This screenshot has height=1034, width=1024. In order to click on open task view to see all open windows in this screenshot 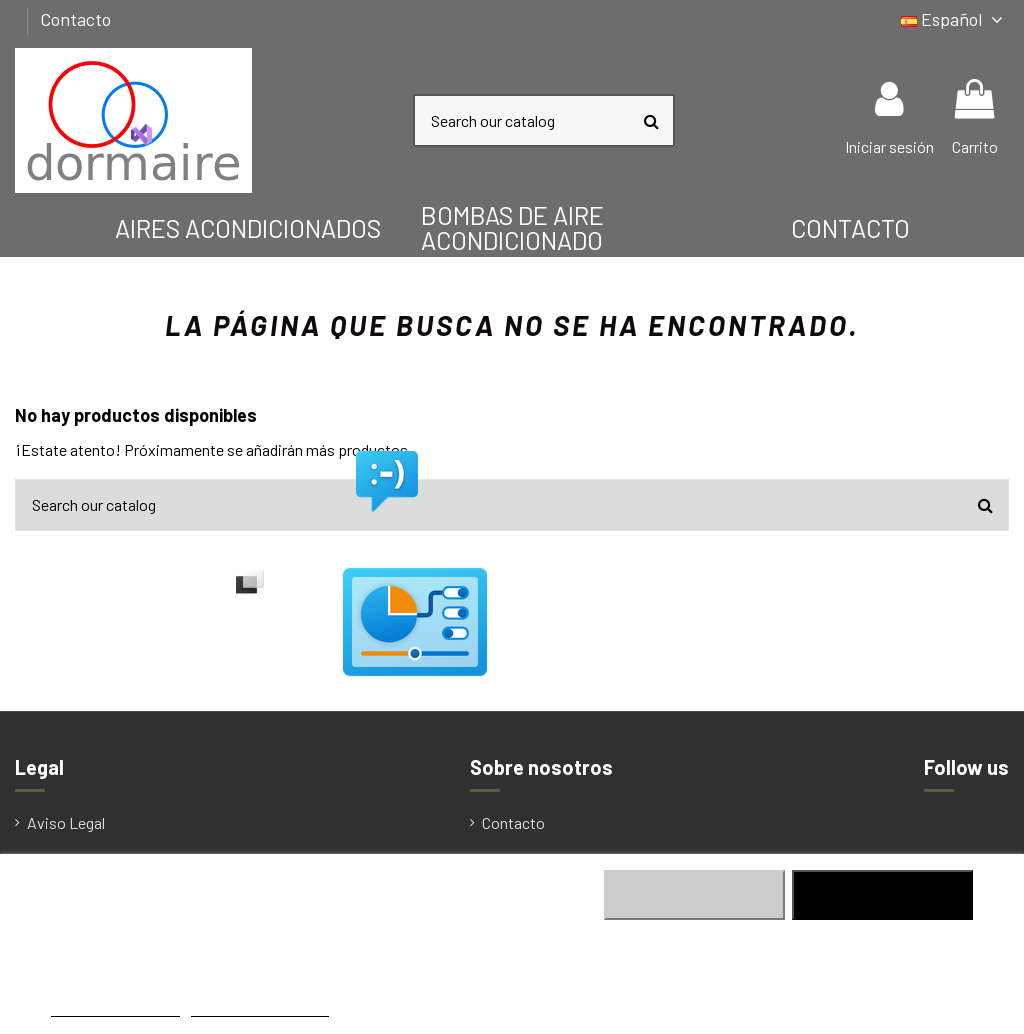, I will do `click(250, 582)`.